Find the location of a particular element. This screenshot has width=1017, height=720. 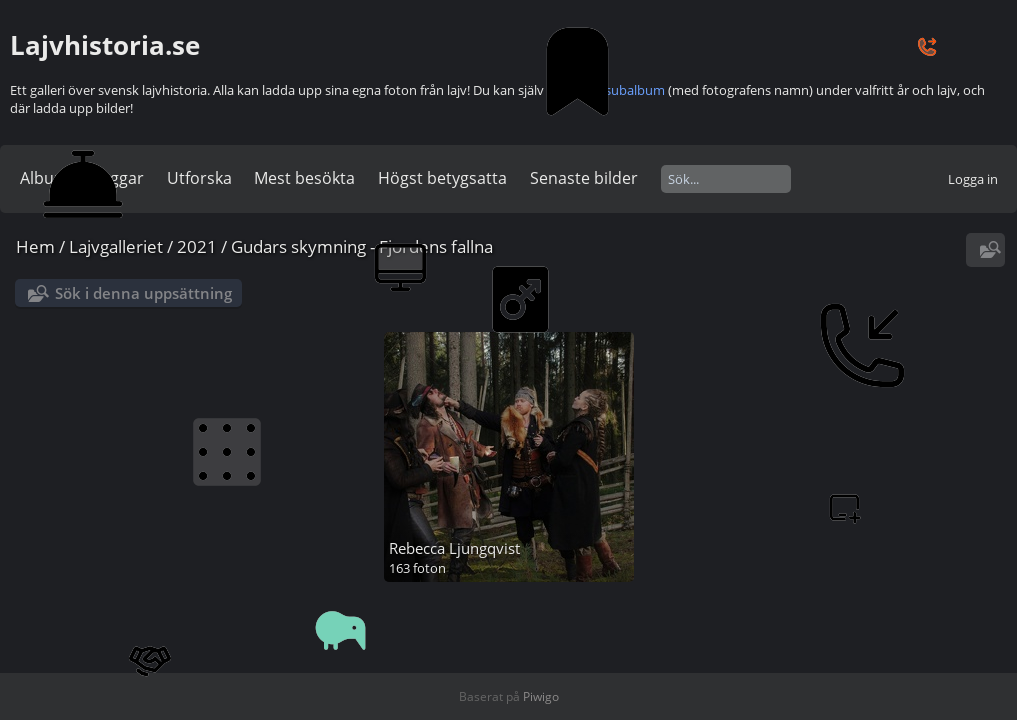

indicates a partnership or collaboration is located at coordinates (150, 660).